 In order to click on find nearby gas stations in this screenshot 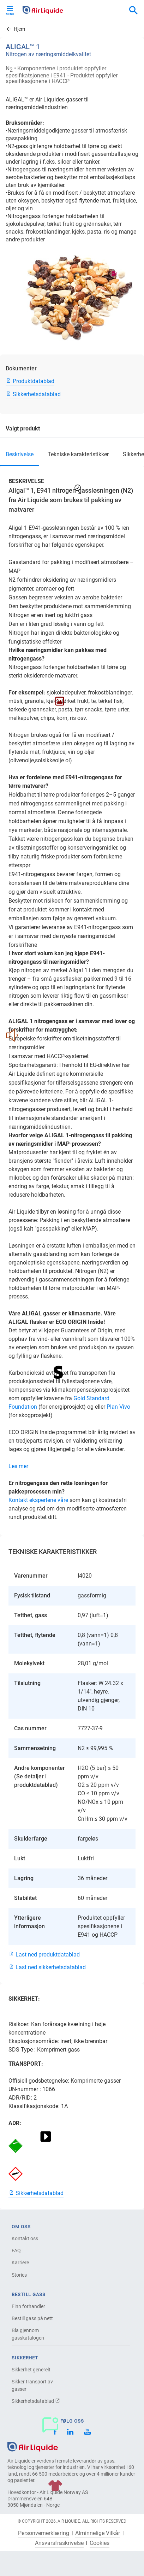, I will do `click(114, 274)`.